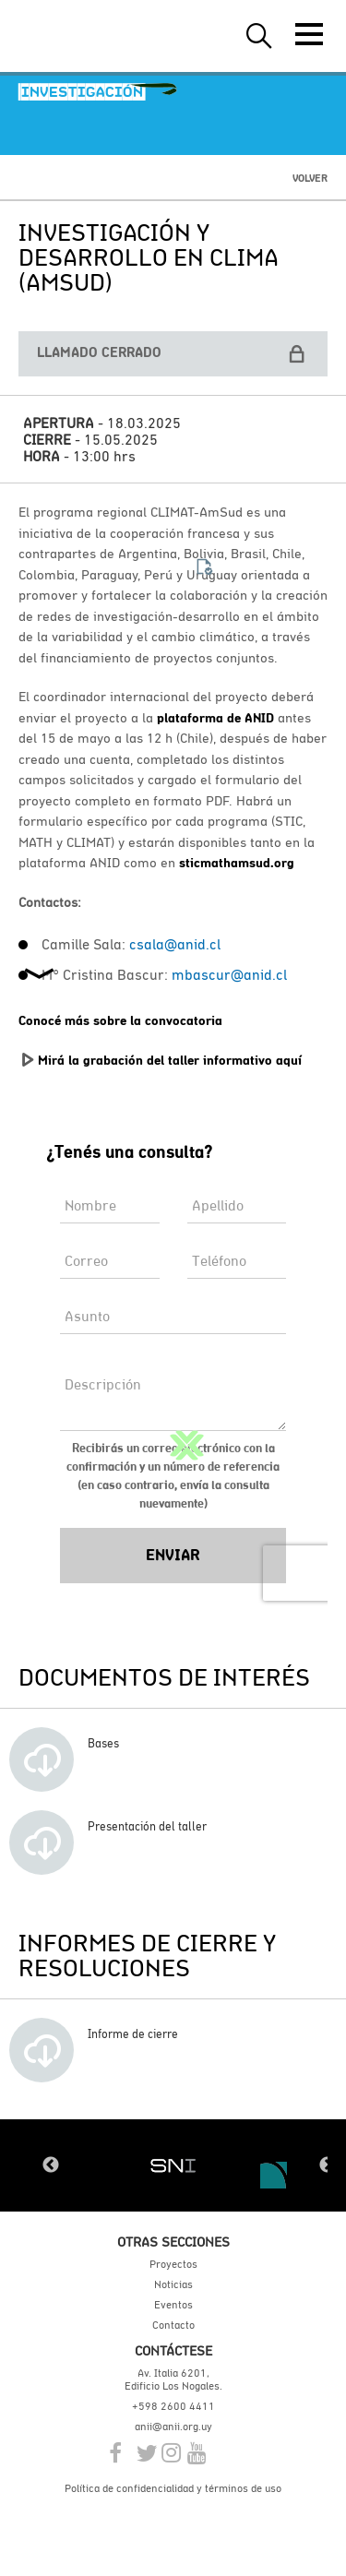 The height and width of the screenshot is (2576, 346). Describe the element at coordinates (153, 89) in the screenshot. I see `british airways app or website` at that location.